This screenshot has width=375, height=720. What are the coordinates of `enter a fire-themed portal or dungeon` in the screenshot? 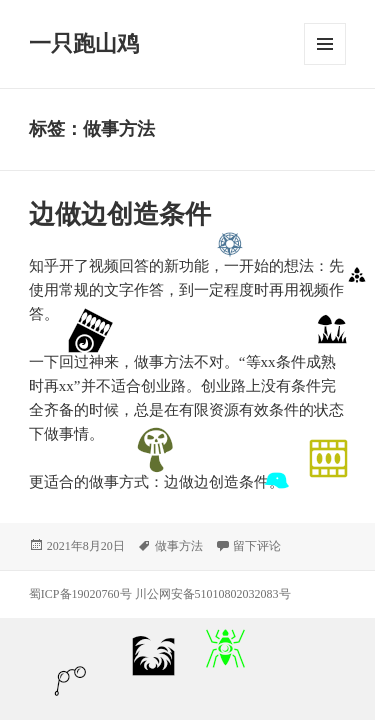 It's located at (153, 654).